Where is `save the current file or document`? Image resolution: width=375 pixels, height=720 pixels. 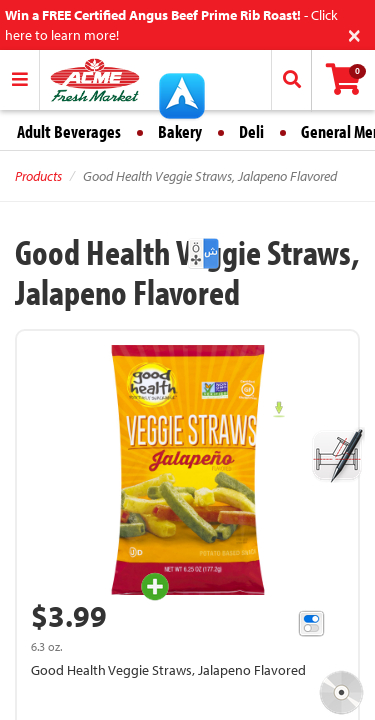 save the current file or document is located at coordinates (279, 408).